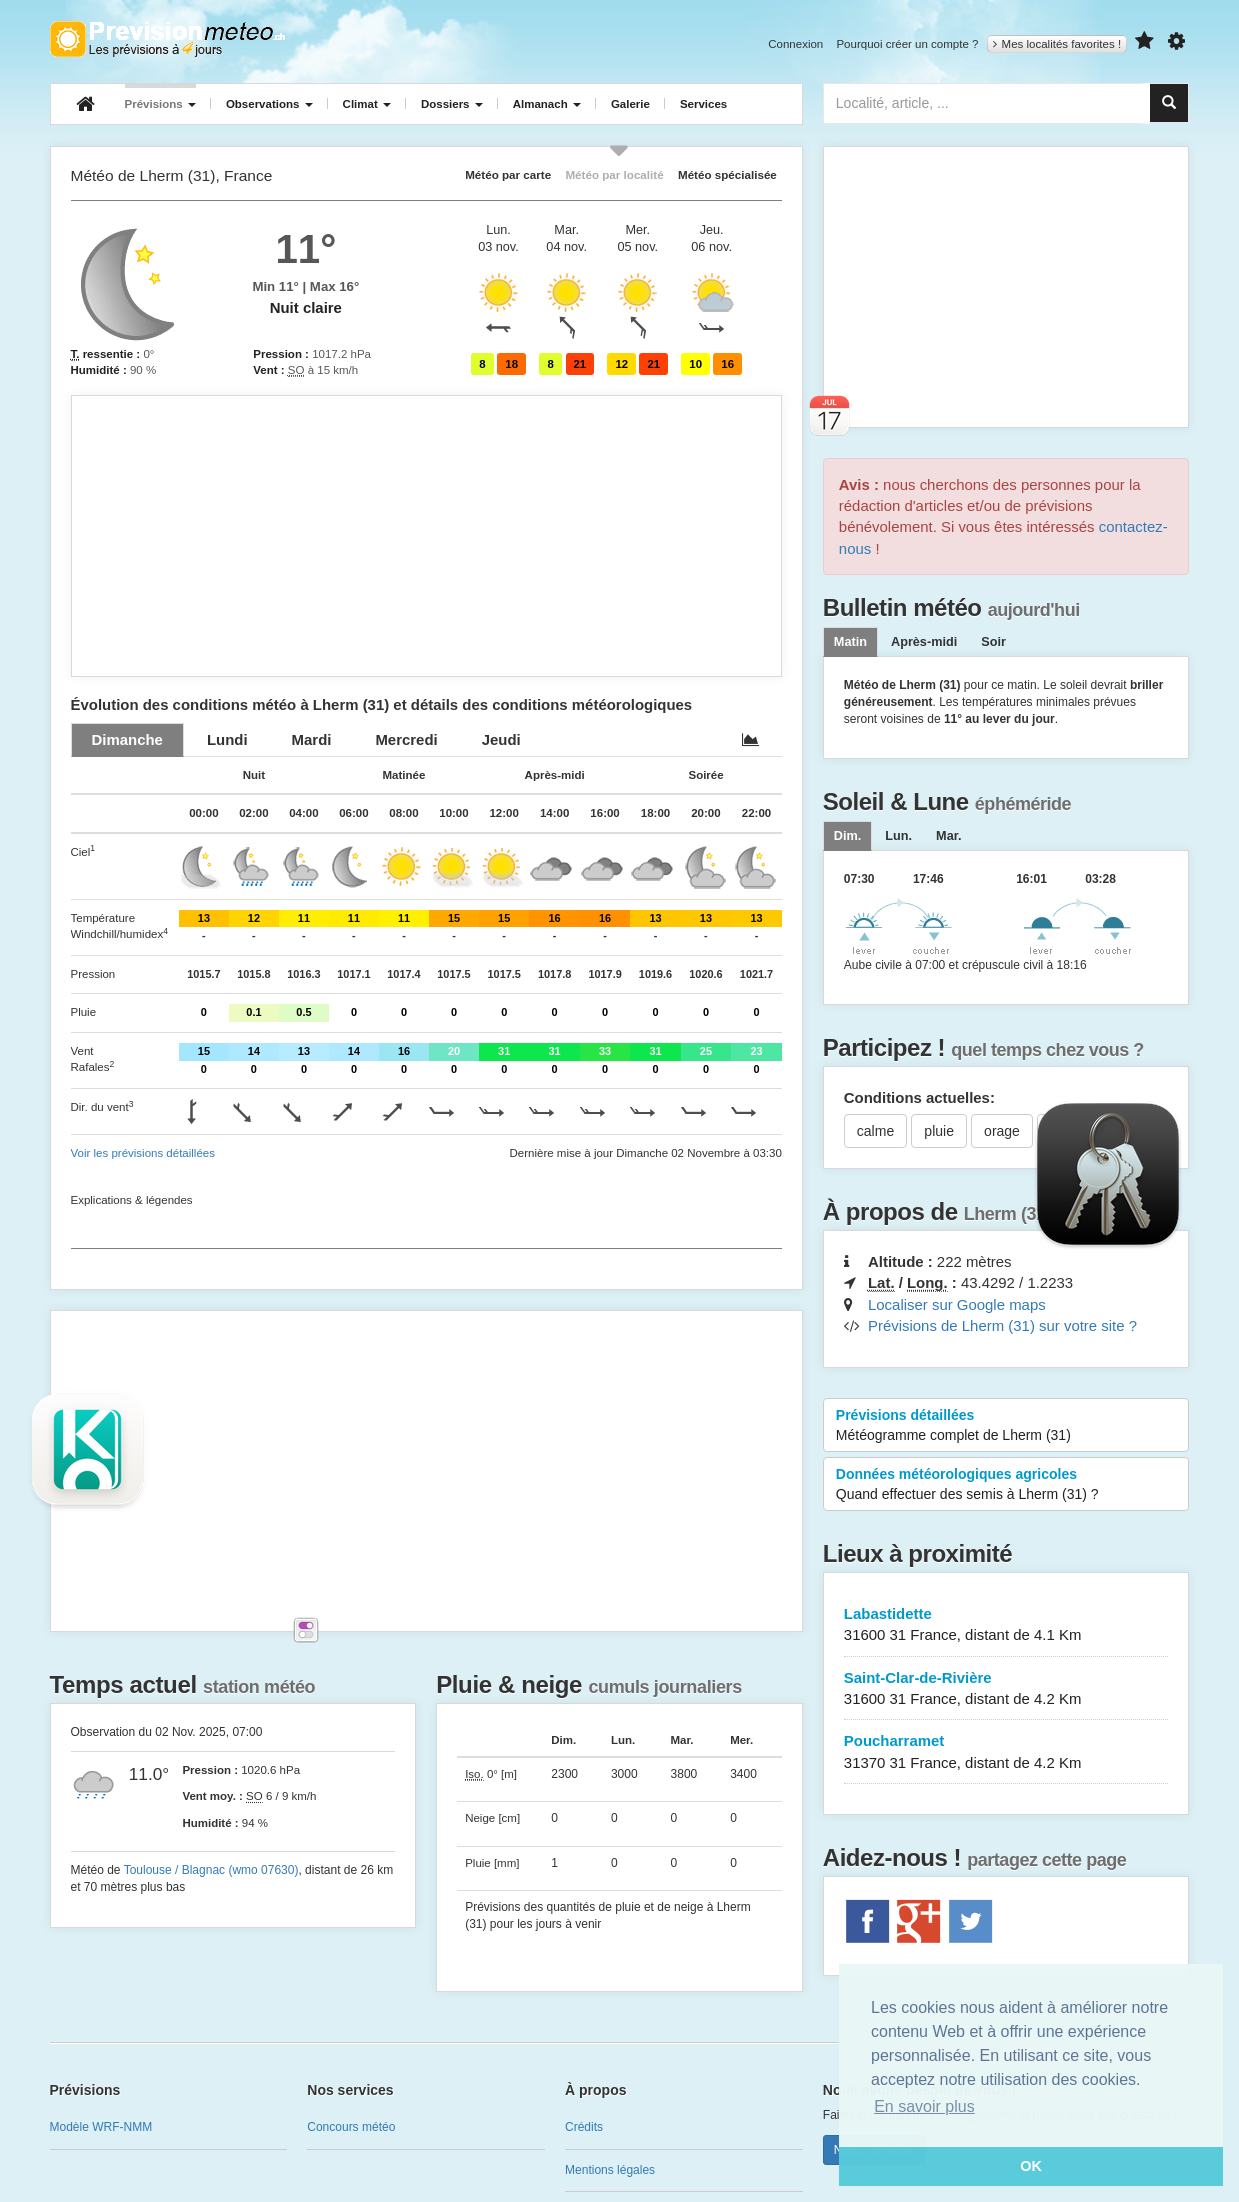 This screenshot has width=1239, height=2202. What do you see at coordinates (306, 1630) in the screenshot?
I see `open system settings` at bounding box center [306, 1630].